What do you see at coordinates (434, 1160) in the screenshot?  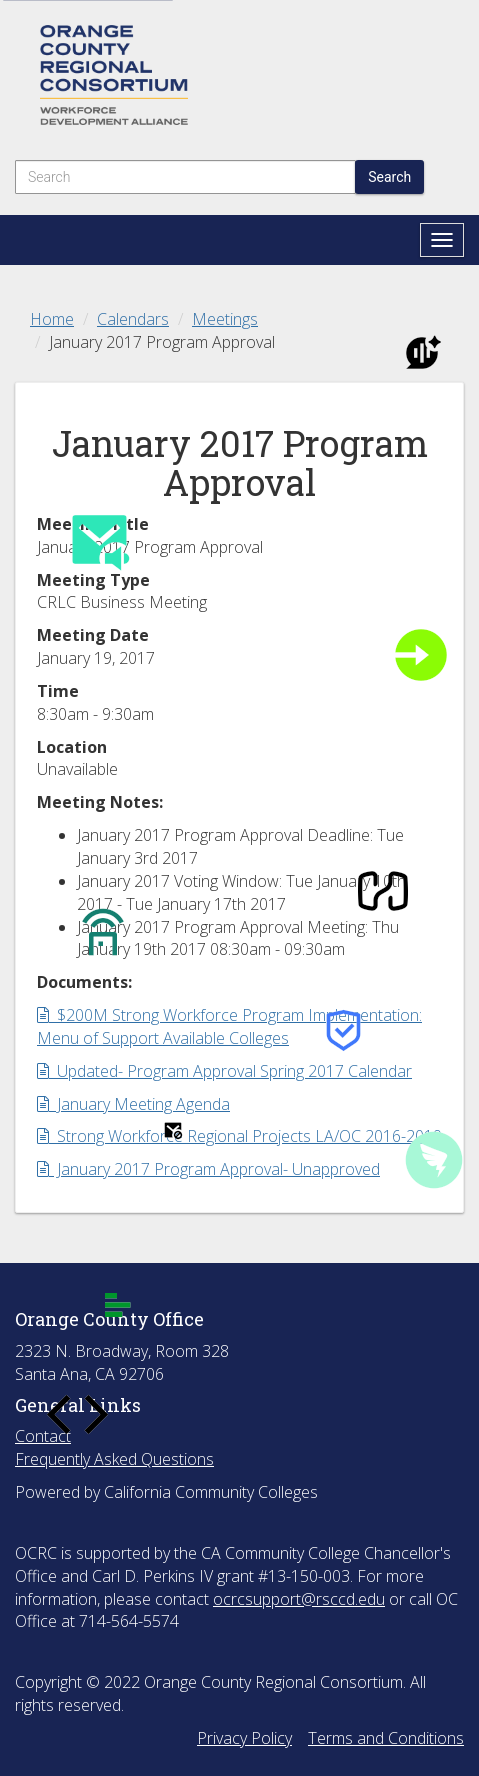 I see `open DingTalk messaging app` at bounding box center [434, 1160].